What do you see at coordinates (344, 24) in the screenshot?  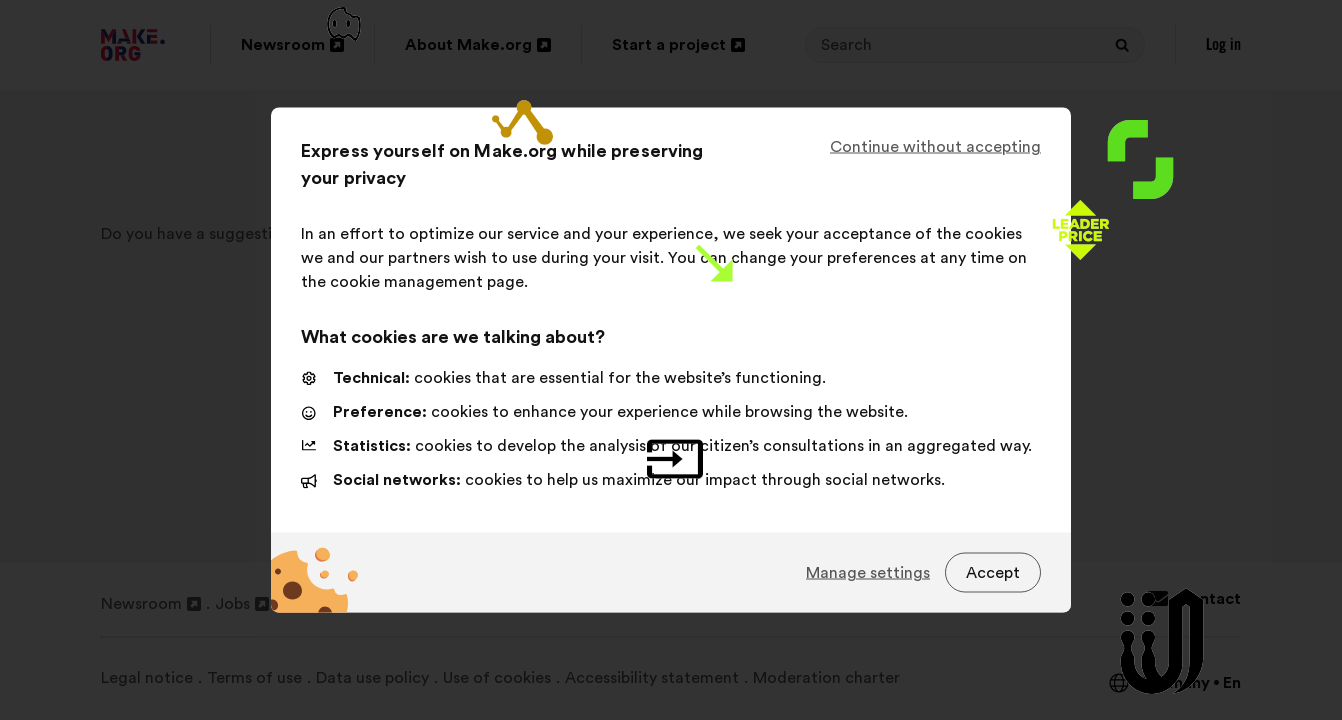 I see `open the aiqfome food delivery app` at bounding box center [344, 24].